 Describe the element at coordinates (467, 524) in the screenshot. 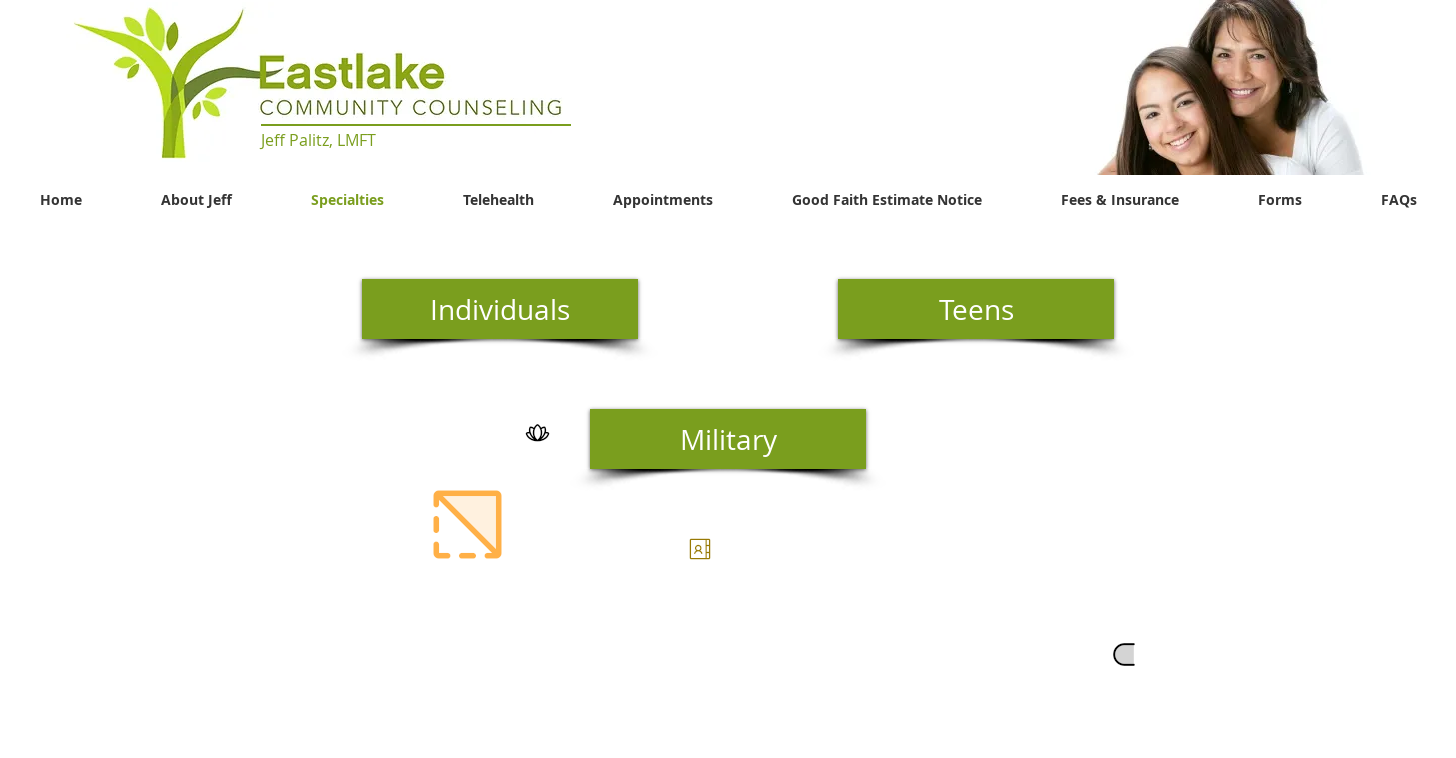

I see `invert current selection` at that location.